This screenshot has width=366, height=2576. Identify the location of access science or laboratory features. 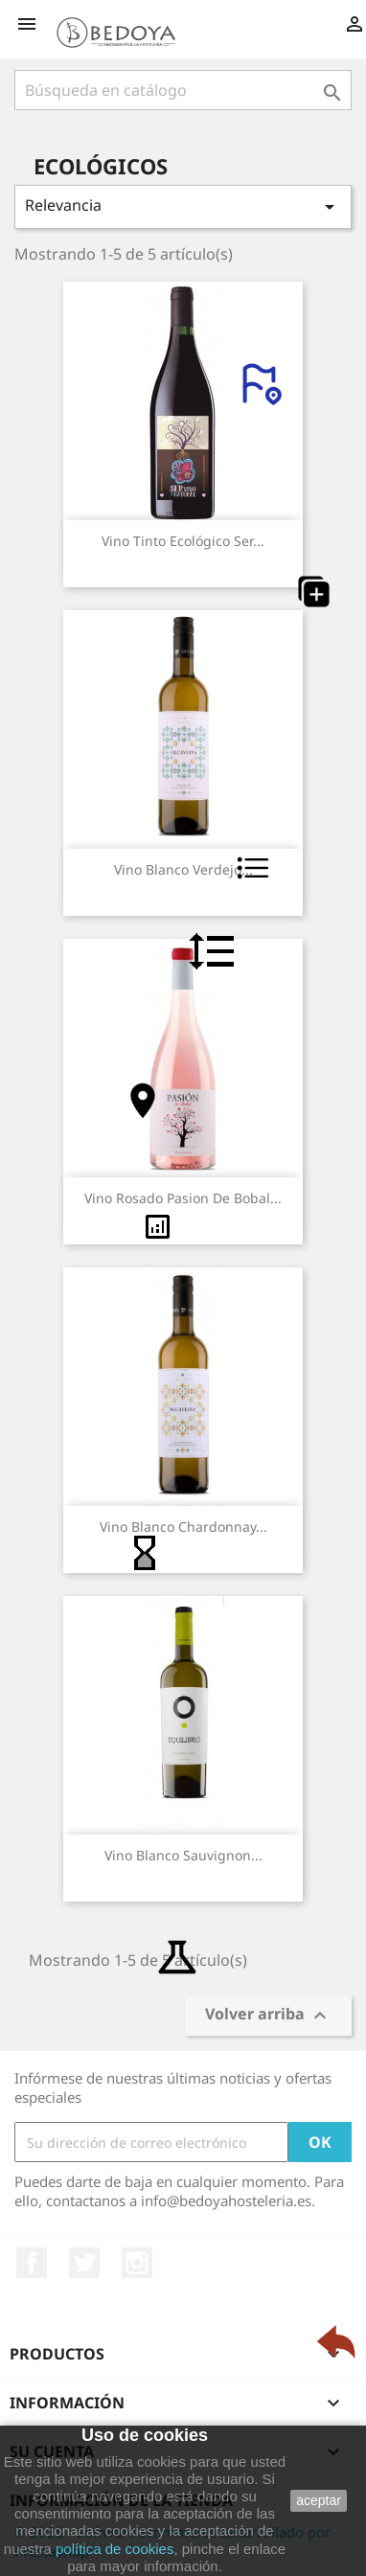
(177, 1957).